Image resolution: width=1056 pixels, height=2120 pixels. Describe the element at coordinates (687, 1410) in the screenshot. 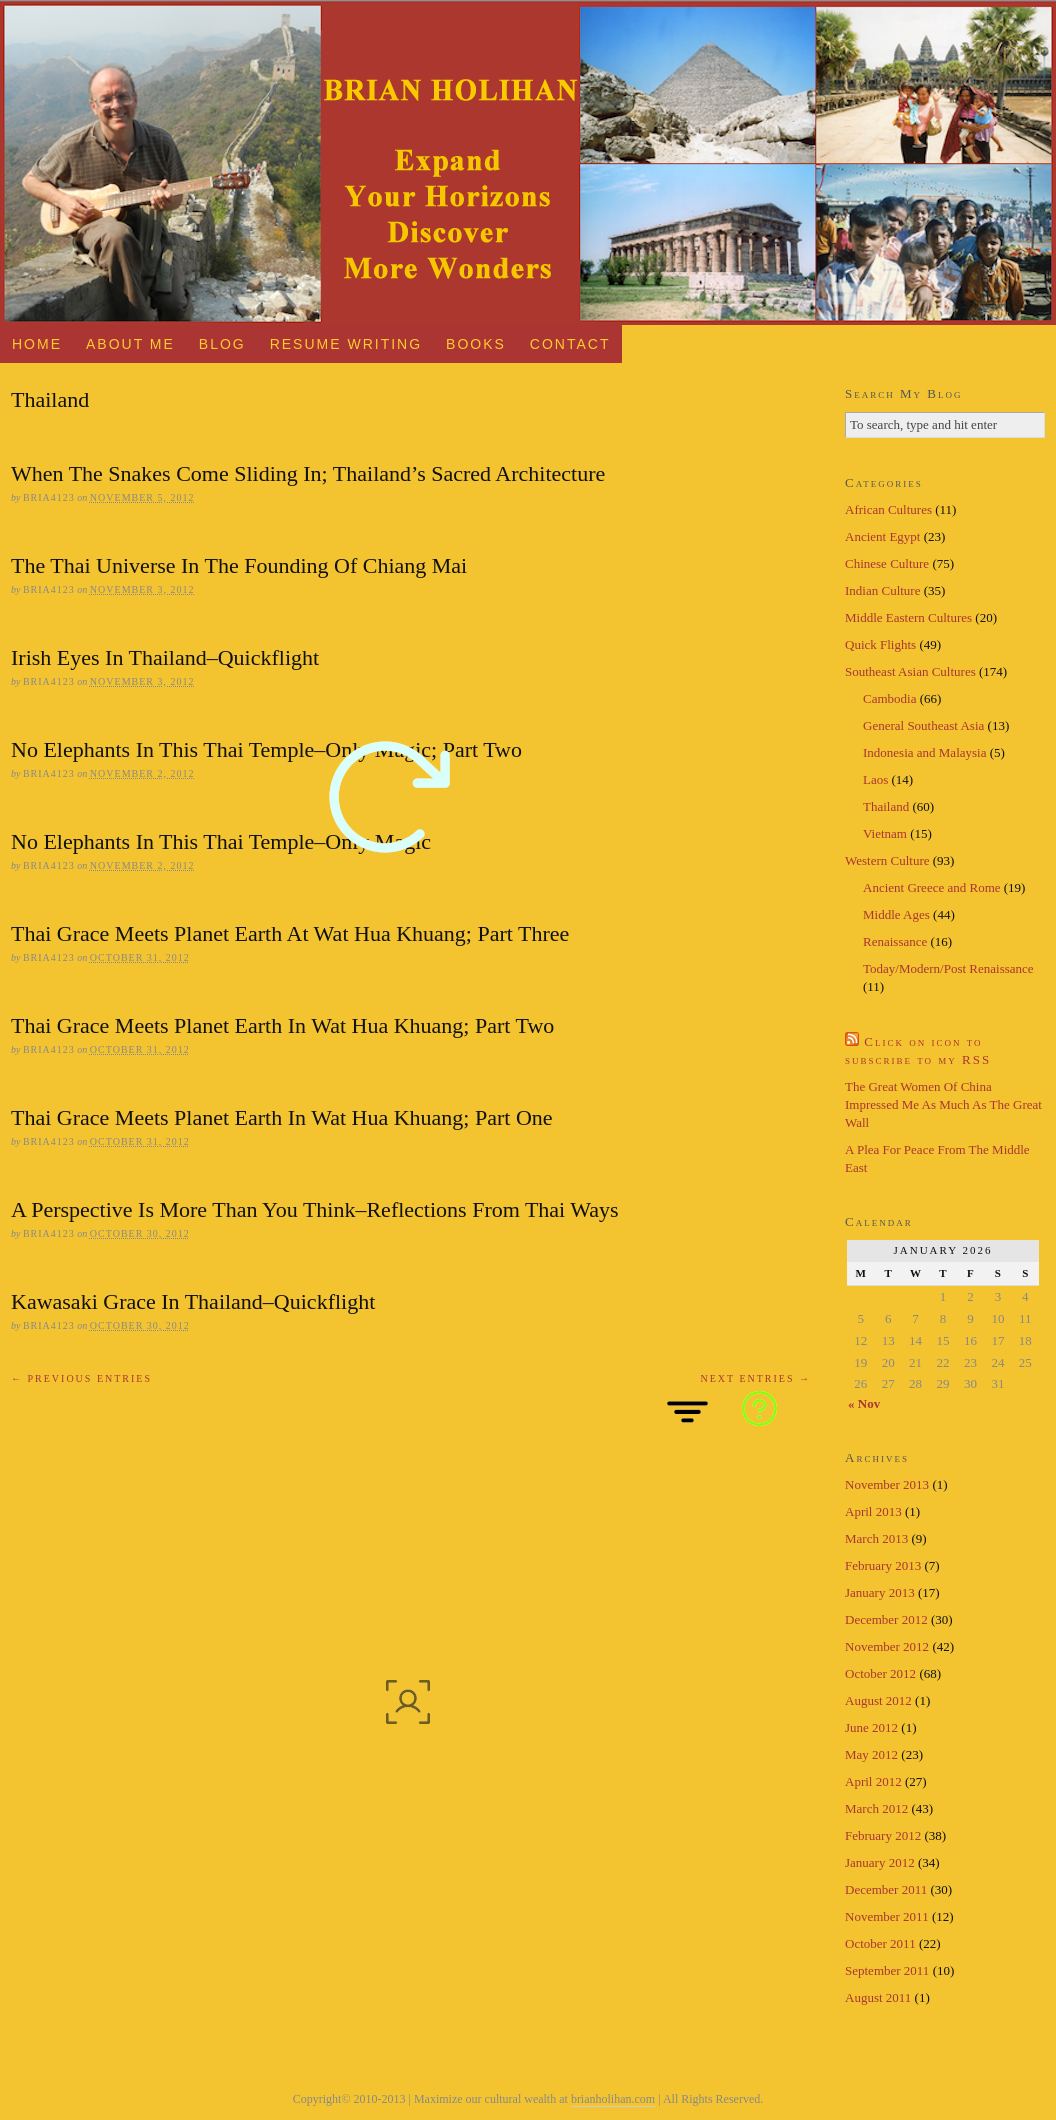

I see `filter or sort content` at that location.